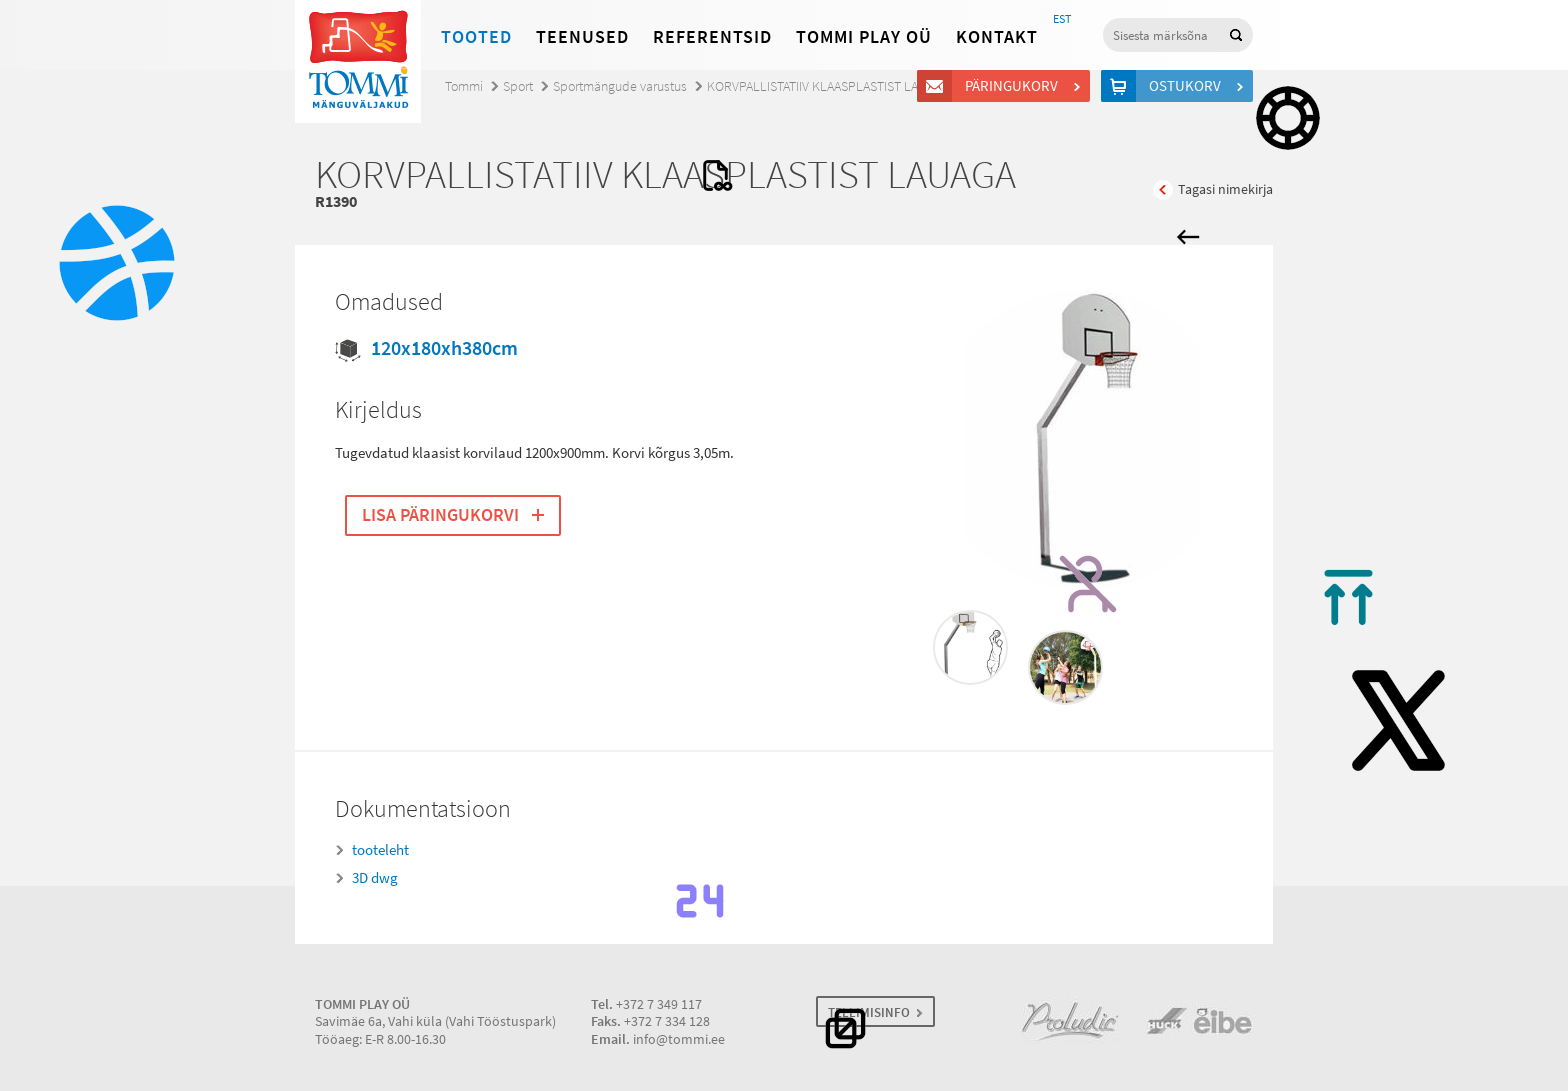  What do you see at coordinates (700, 901) in the screenshot?
I see `indicates 24-hour time format or availability` at bounding box center [700, 901].